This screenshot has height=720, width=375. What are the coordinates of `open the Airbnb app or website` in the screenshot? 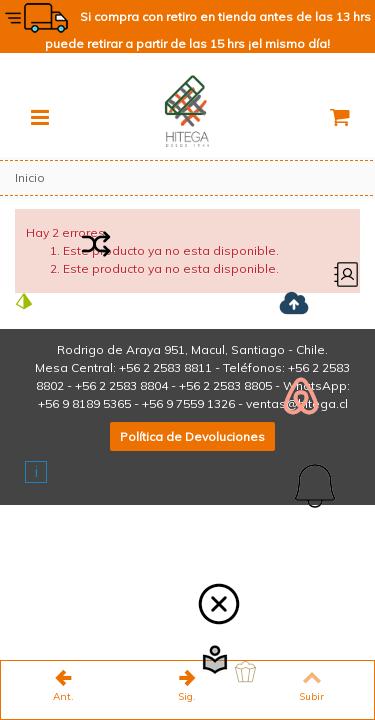 It's located at (301, 396).